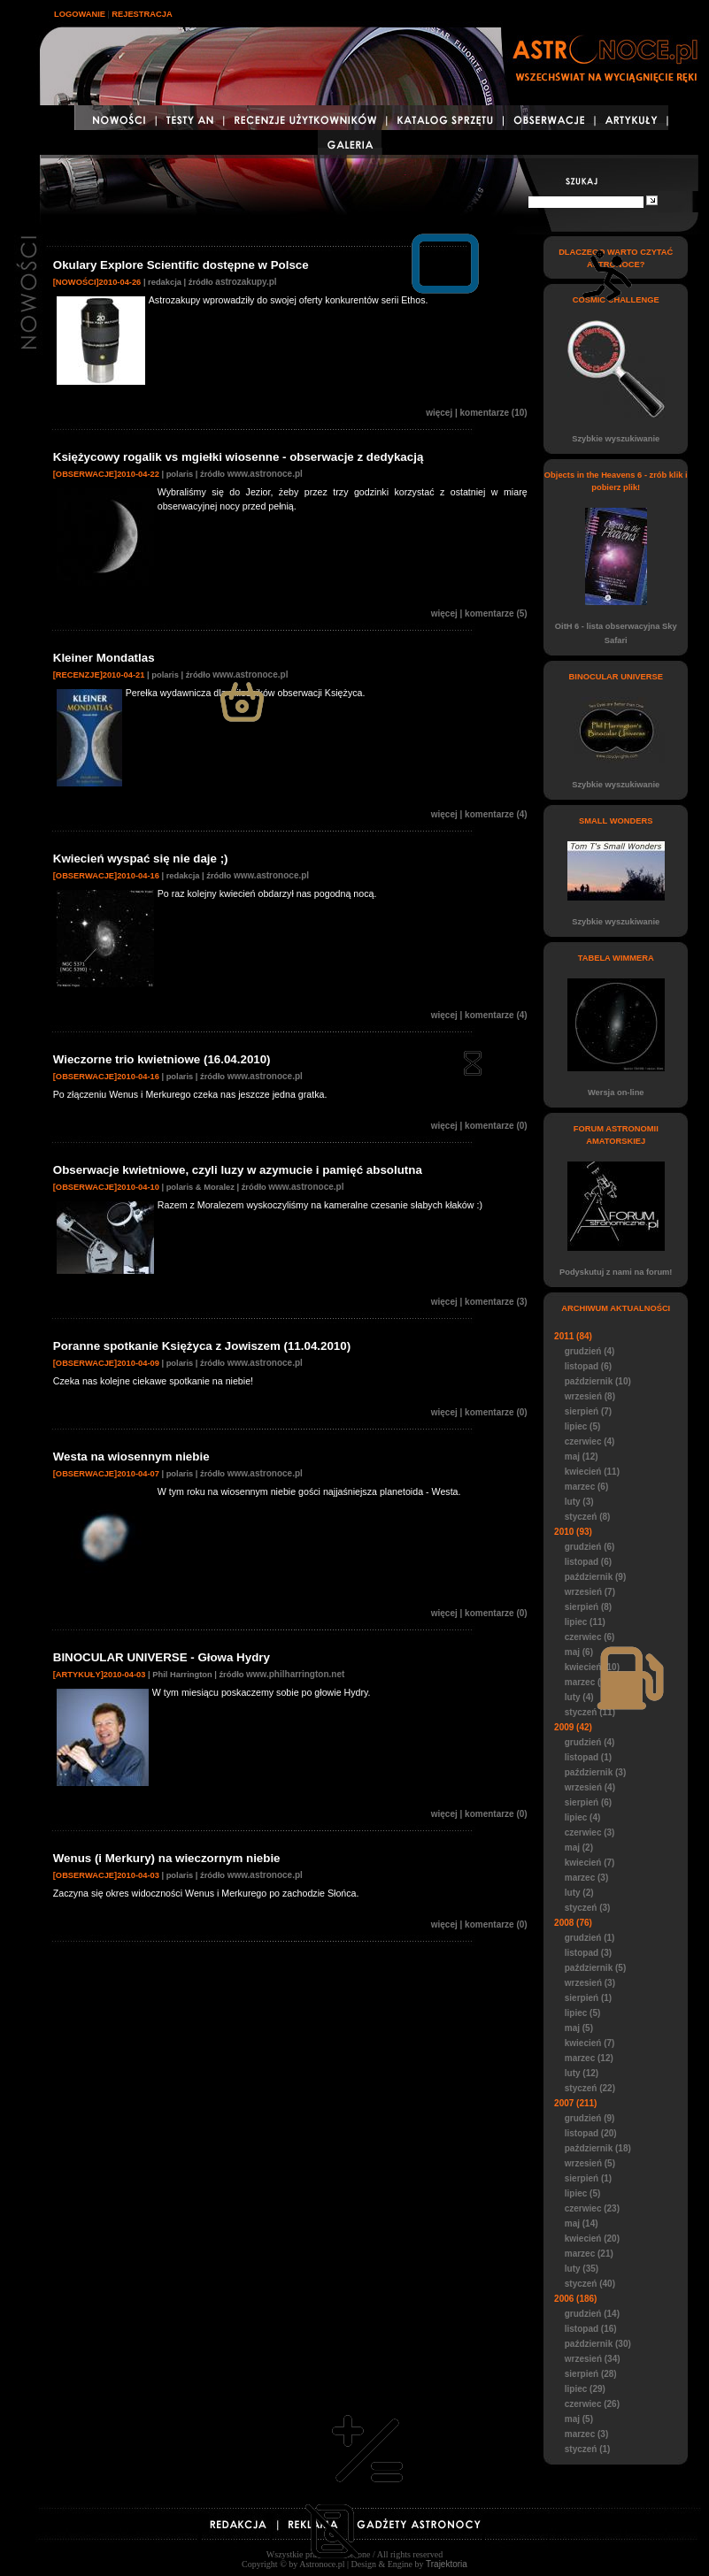 The width and height of the screenshot is (709, 2576). I want to click on access handball game or sports activity, so click(606, 274).